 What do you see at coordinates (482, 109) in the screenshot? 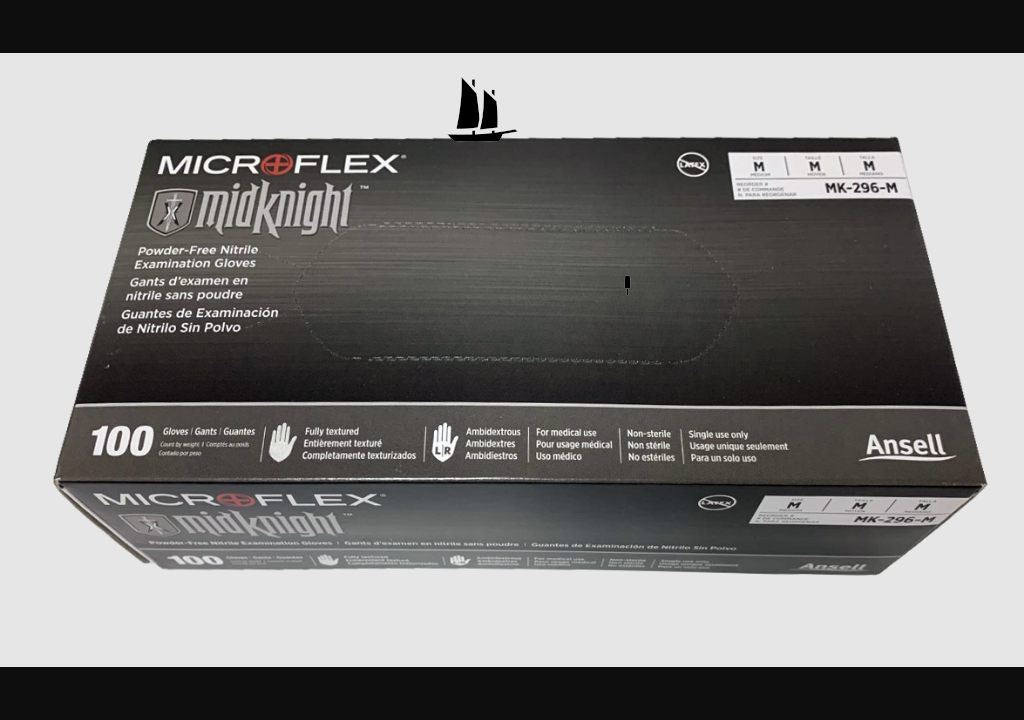
I see `select a sailing boat or nautical vessel` at bounding box center [482, 109].